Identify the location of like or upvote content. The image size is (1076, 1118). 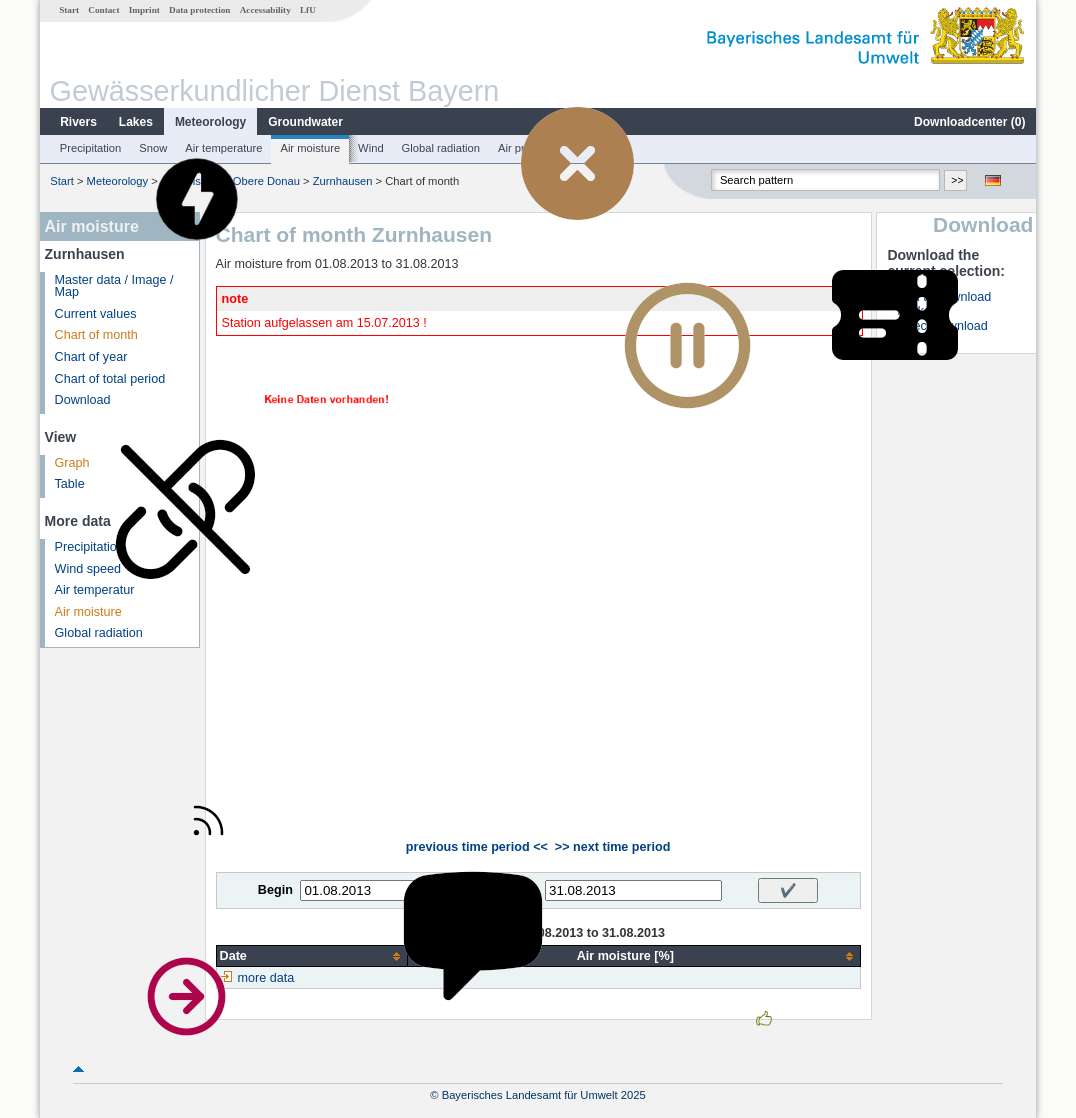
(764, 1019).